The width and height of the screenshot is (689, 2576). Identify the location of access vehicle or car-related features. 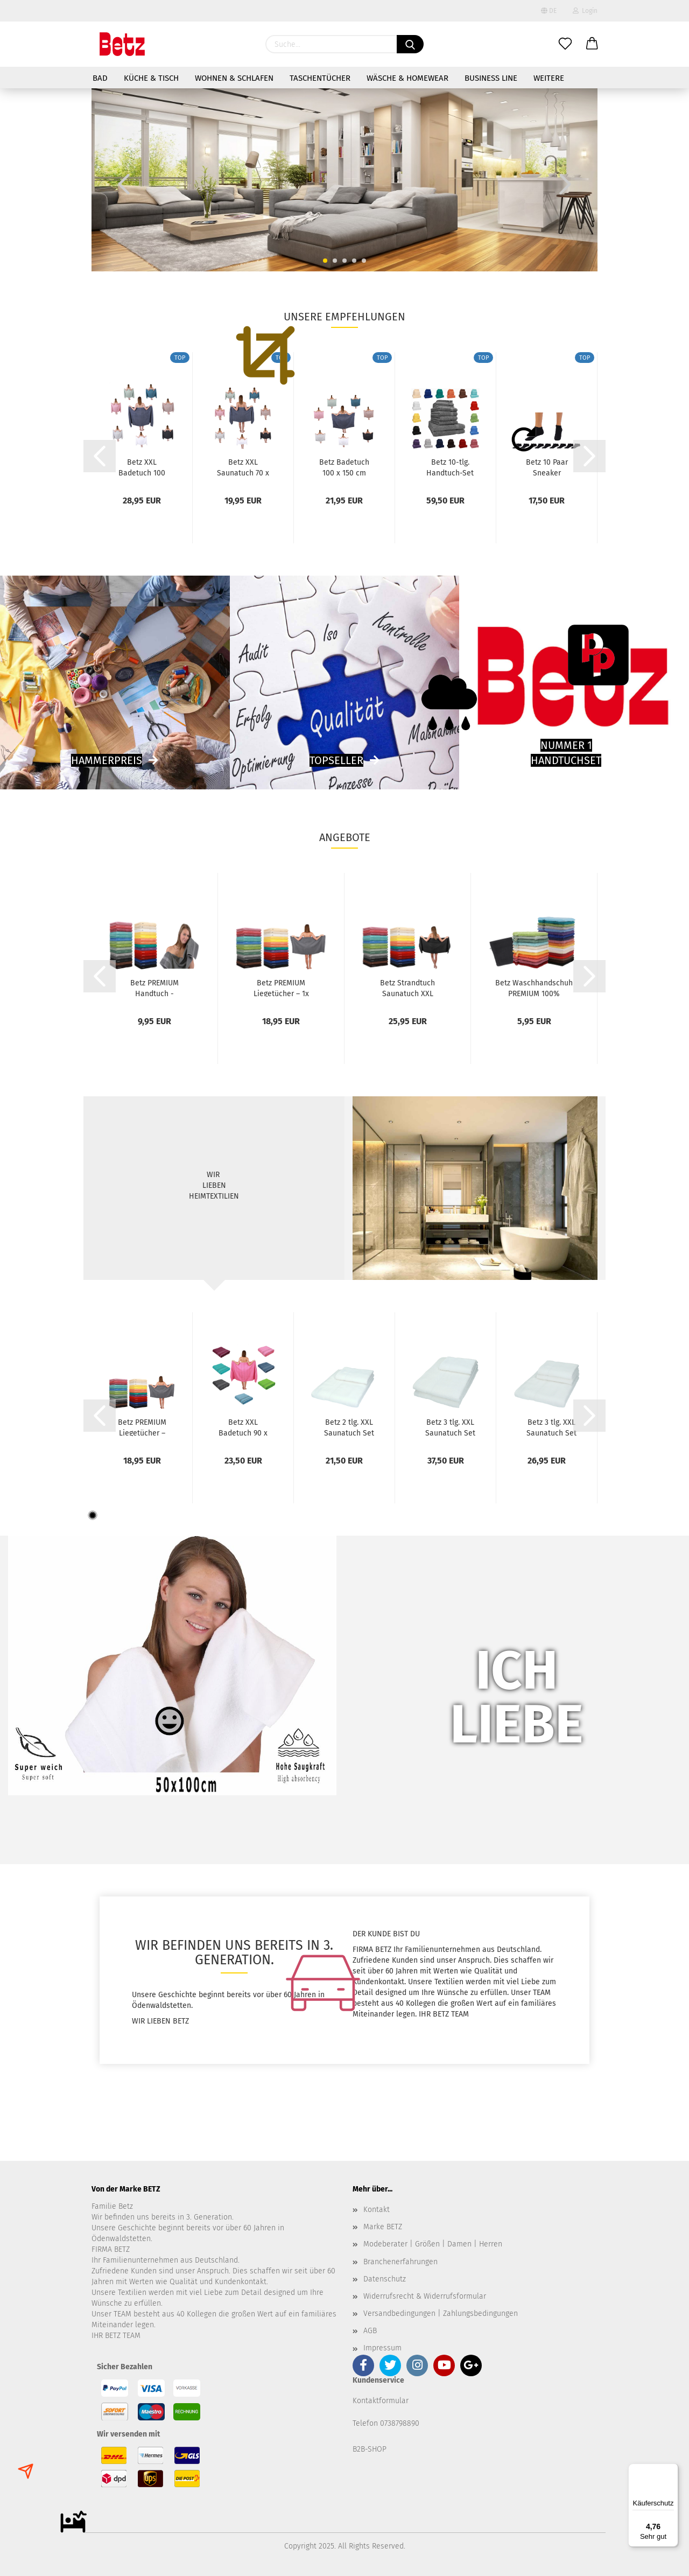
(323, 1984).